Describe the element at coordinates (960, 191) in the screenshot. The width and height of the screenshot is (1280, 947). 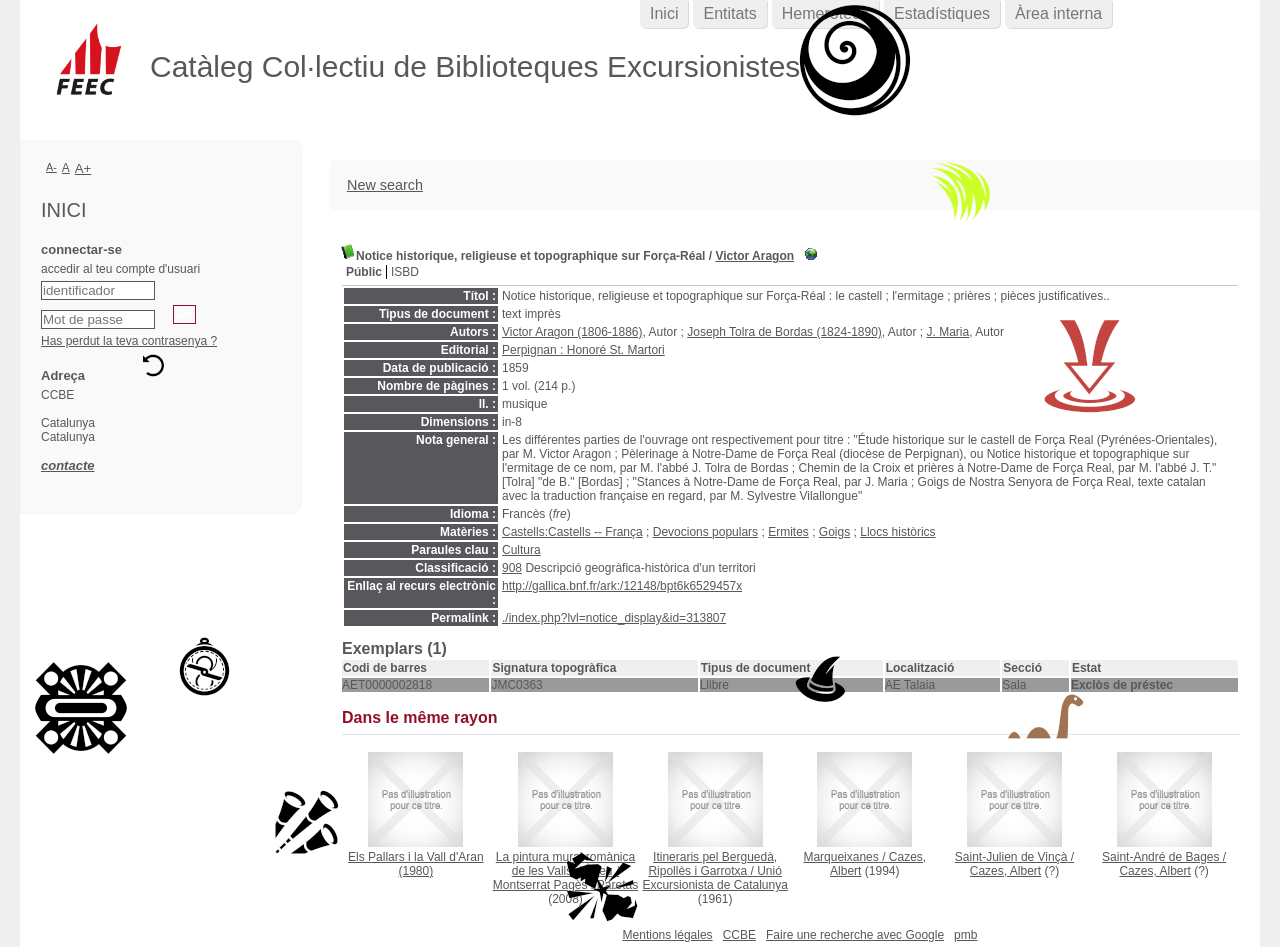
I see `indicates a wound or injury status effect` at that location.